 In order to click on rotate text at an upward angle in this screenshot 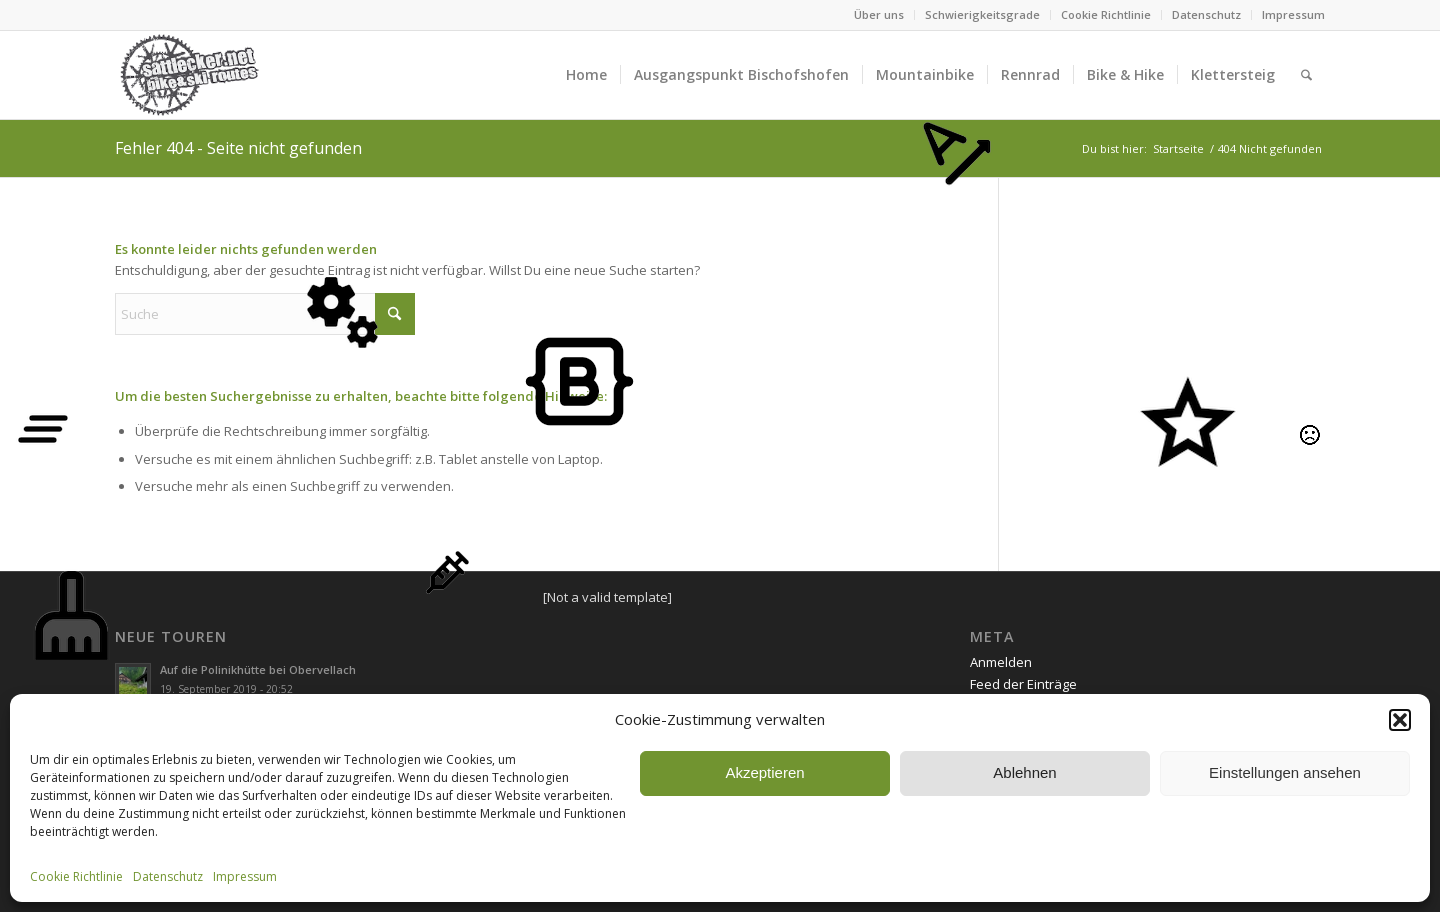, I will do `click(955, 151)`.